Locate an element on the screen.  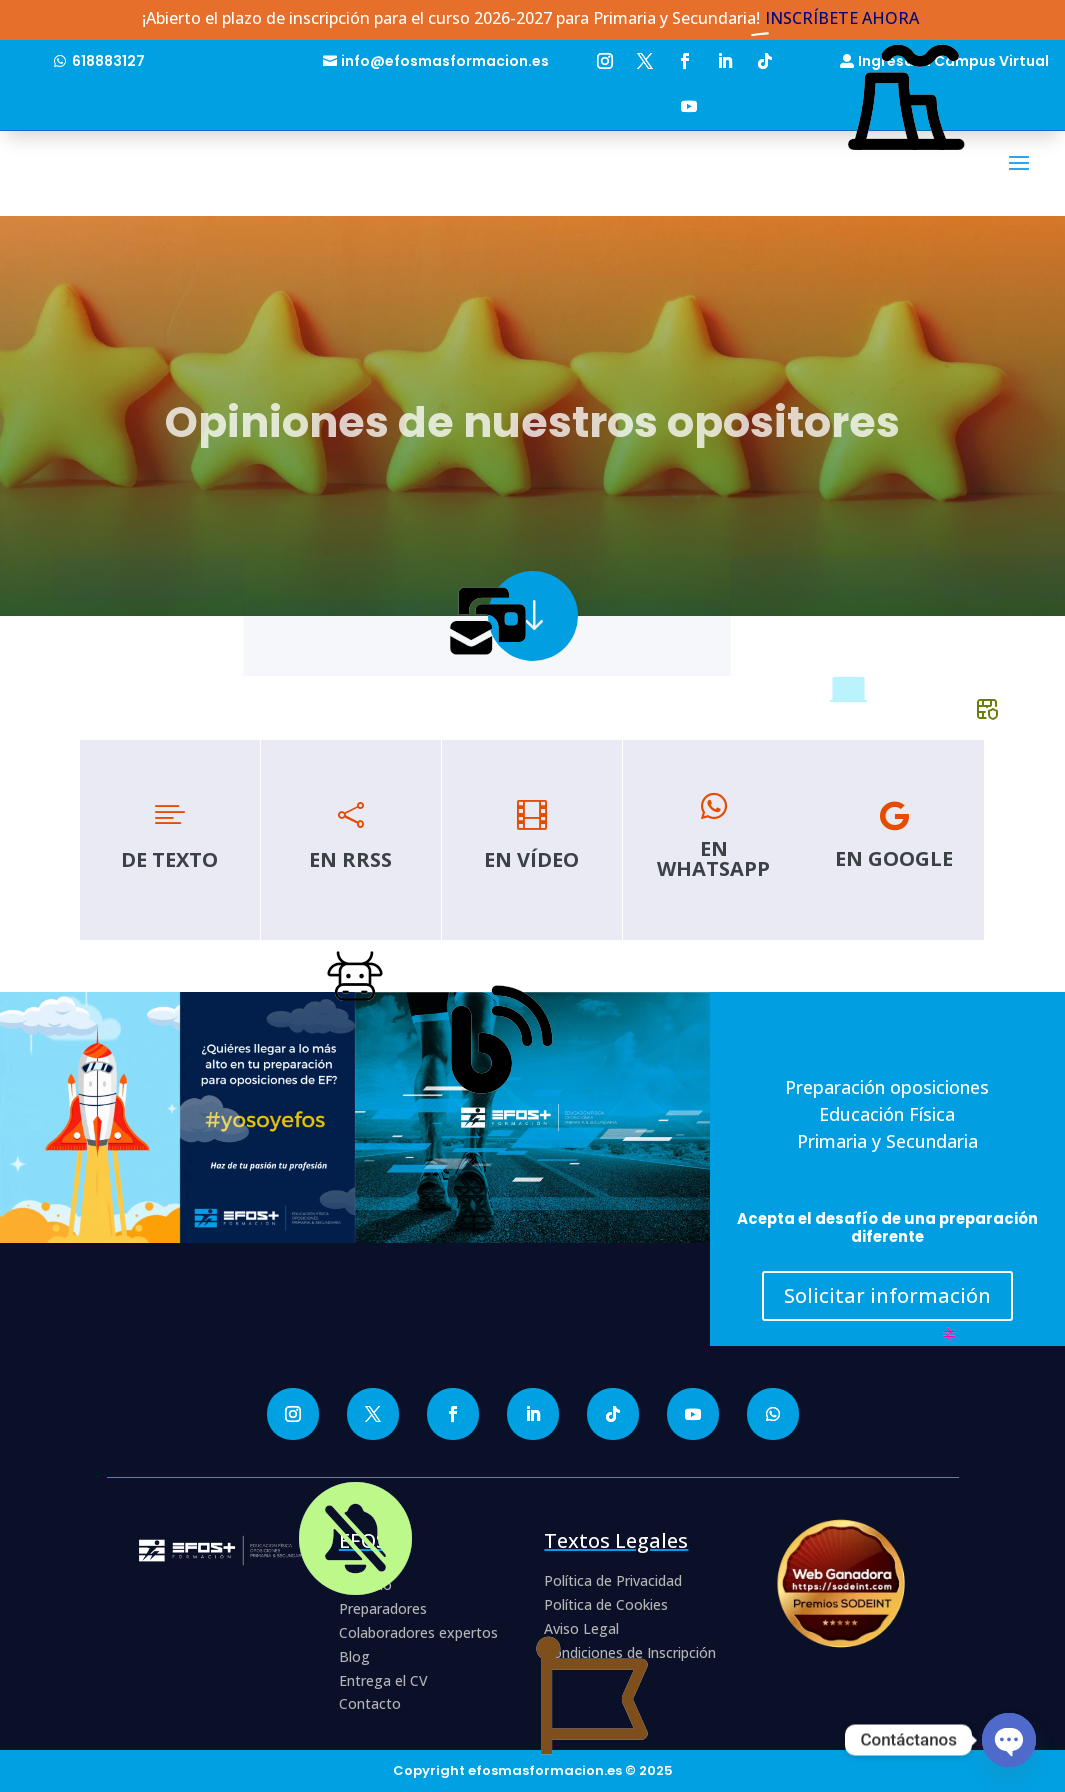
switch to desktop view is located at coordinates (848, 689).